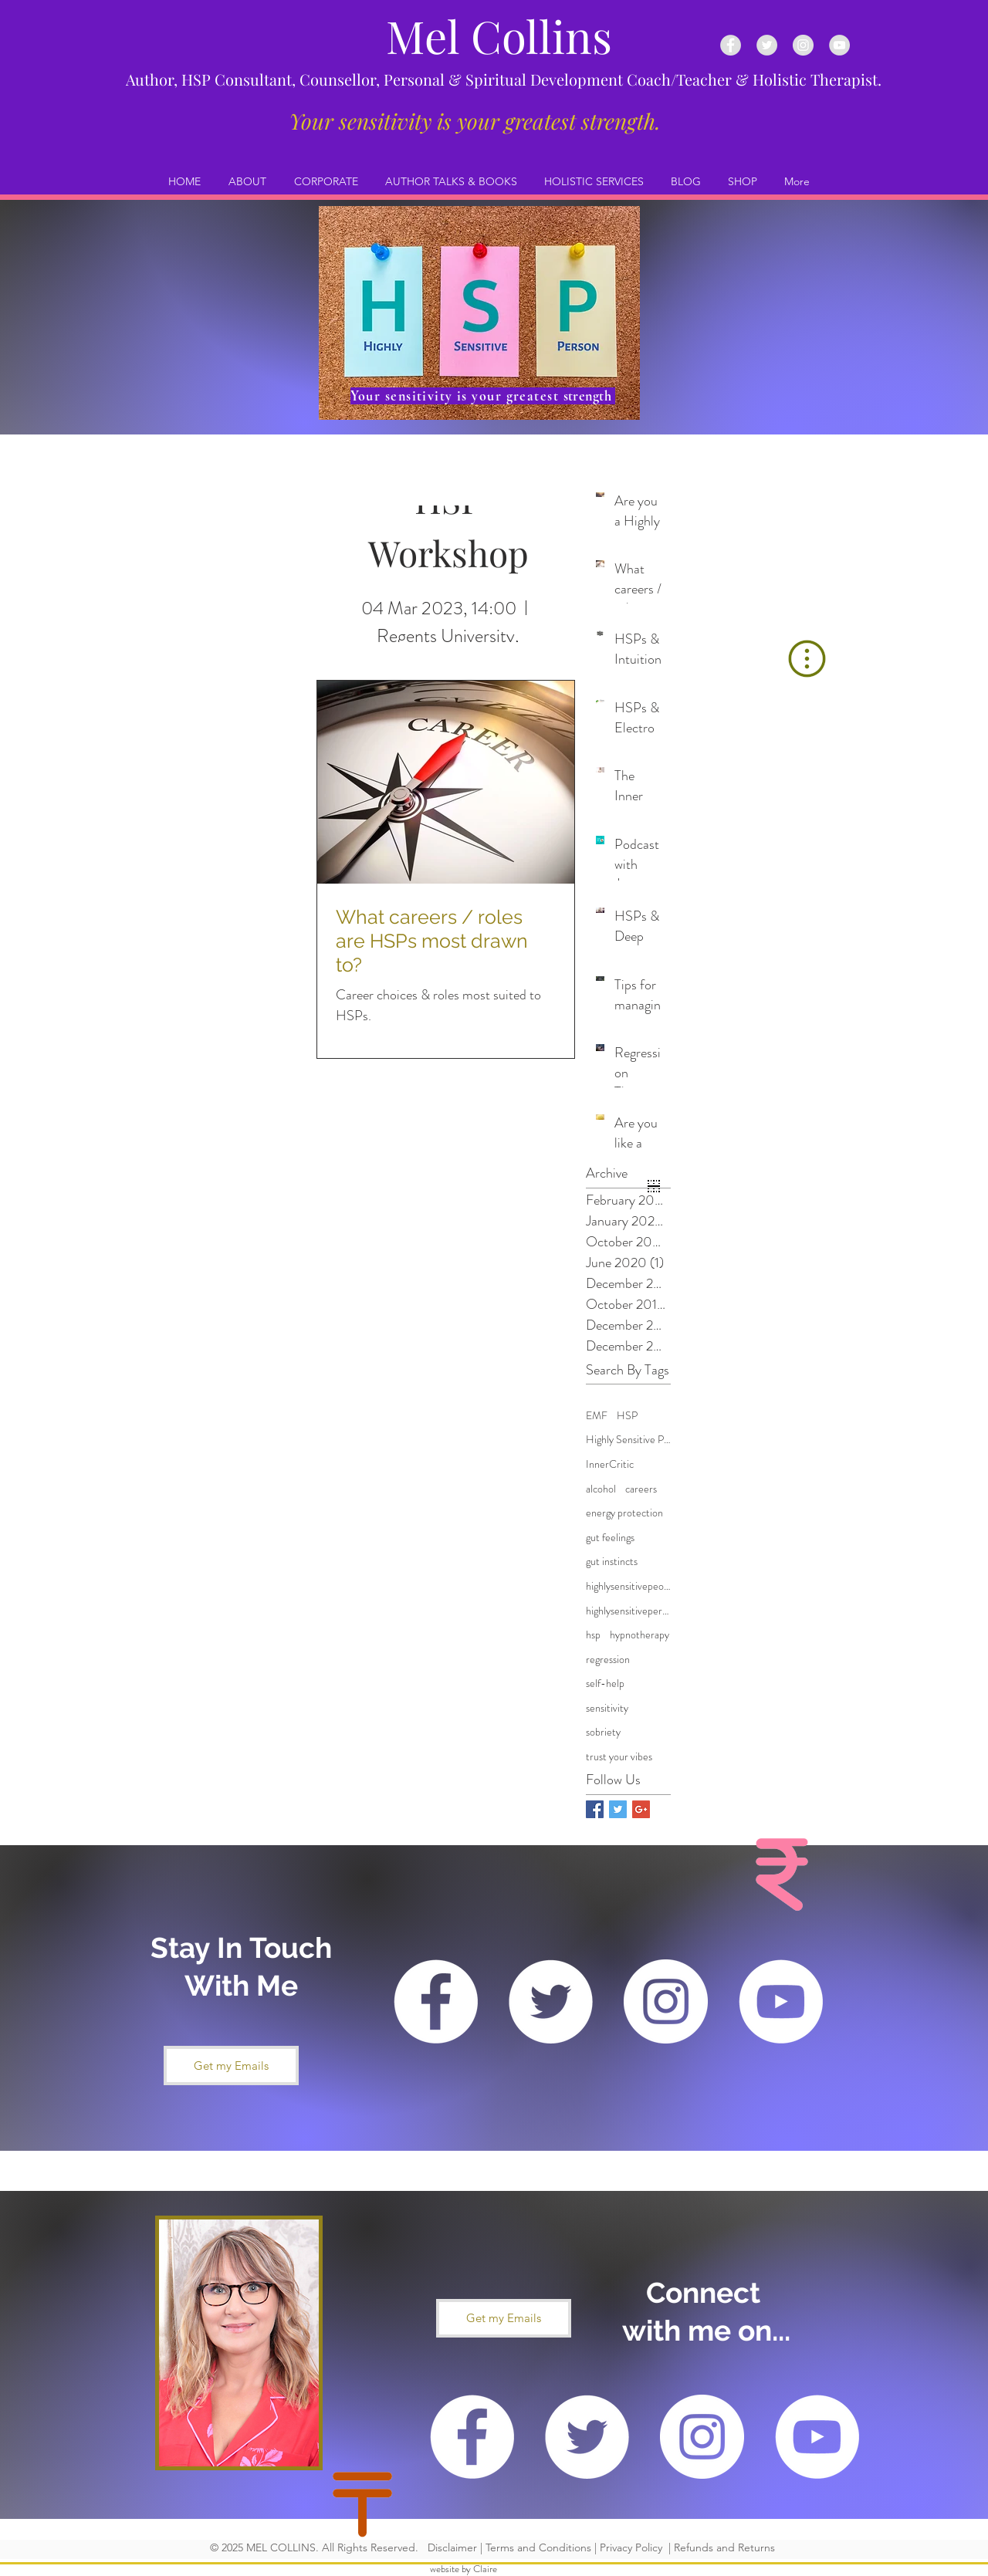 Image resolution: width=988 pixels, height=2576 pixels. What do you see at coordinates (807, 658) in the screenshot?
I see `open more options menu` at bounding box center [807, 658].